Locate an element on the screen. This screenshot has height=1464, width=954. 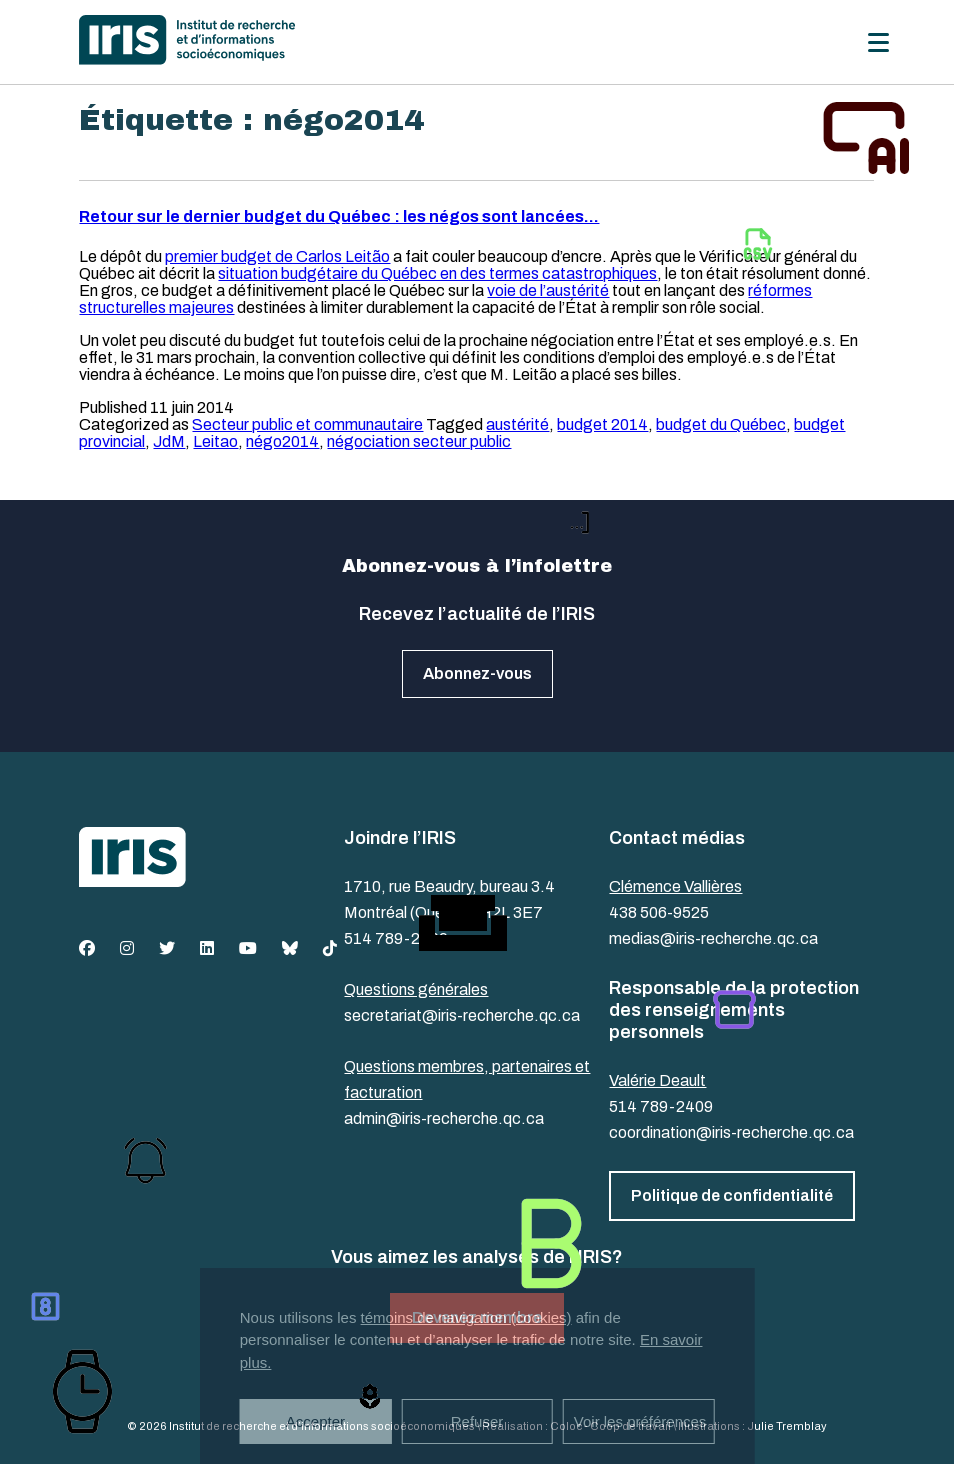
indicates end of a code block or container is located at coordinates (580, 522).